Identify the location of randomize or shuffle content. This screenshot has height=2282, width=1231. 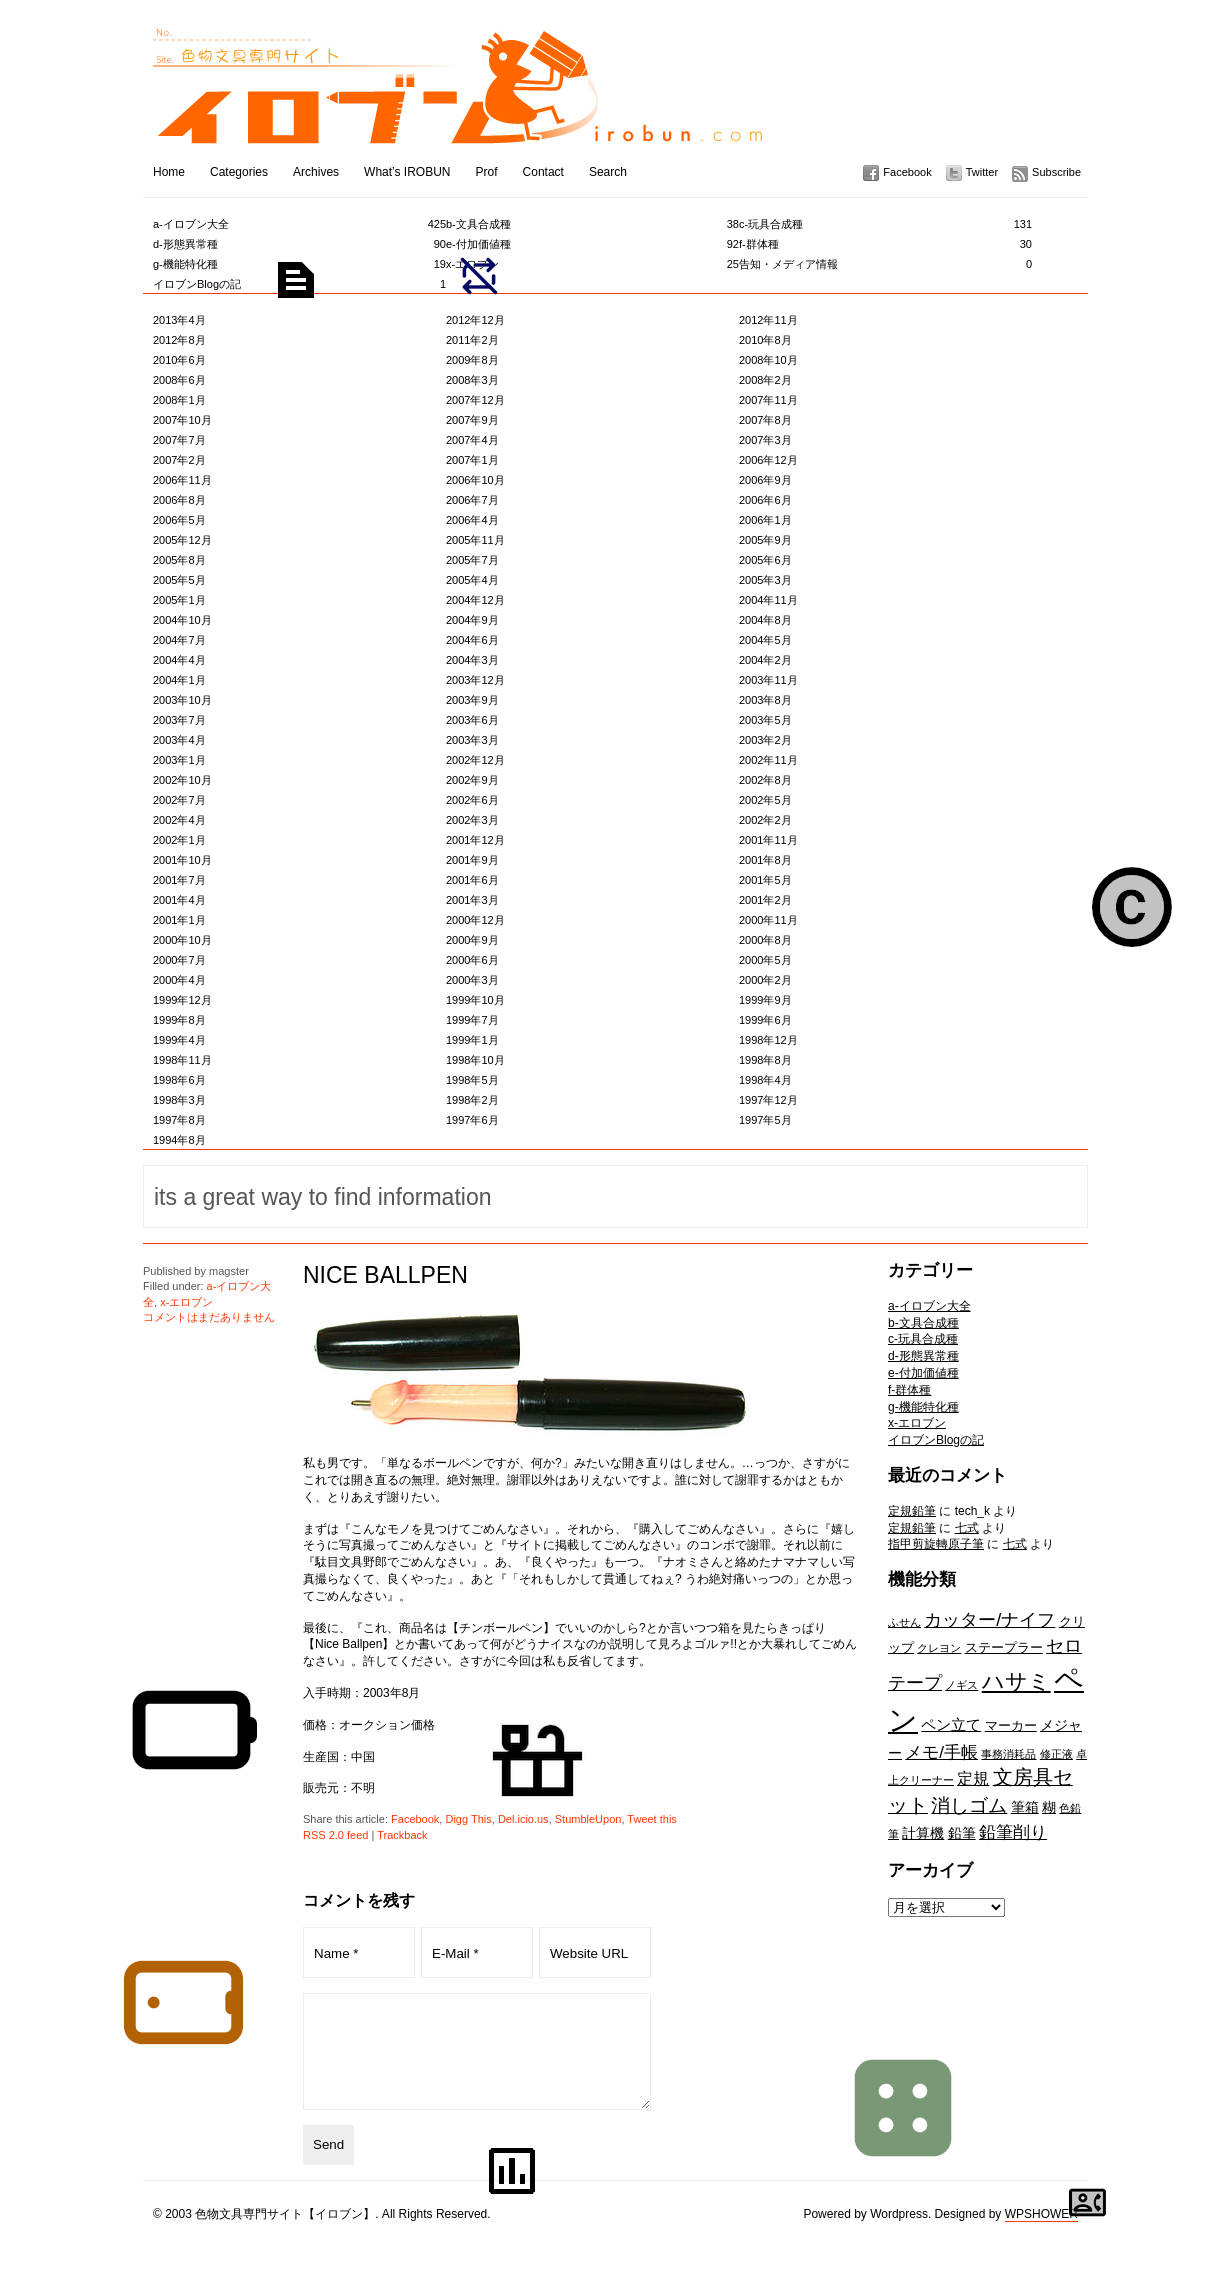
(903, 2108).